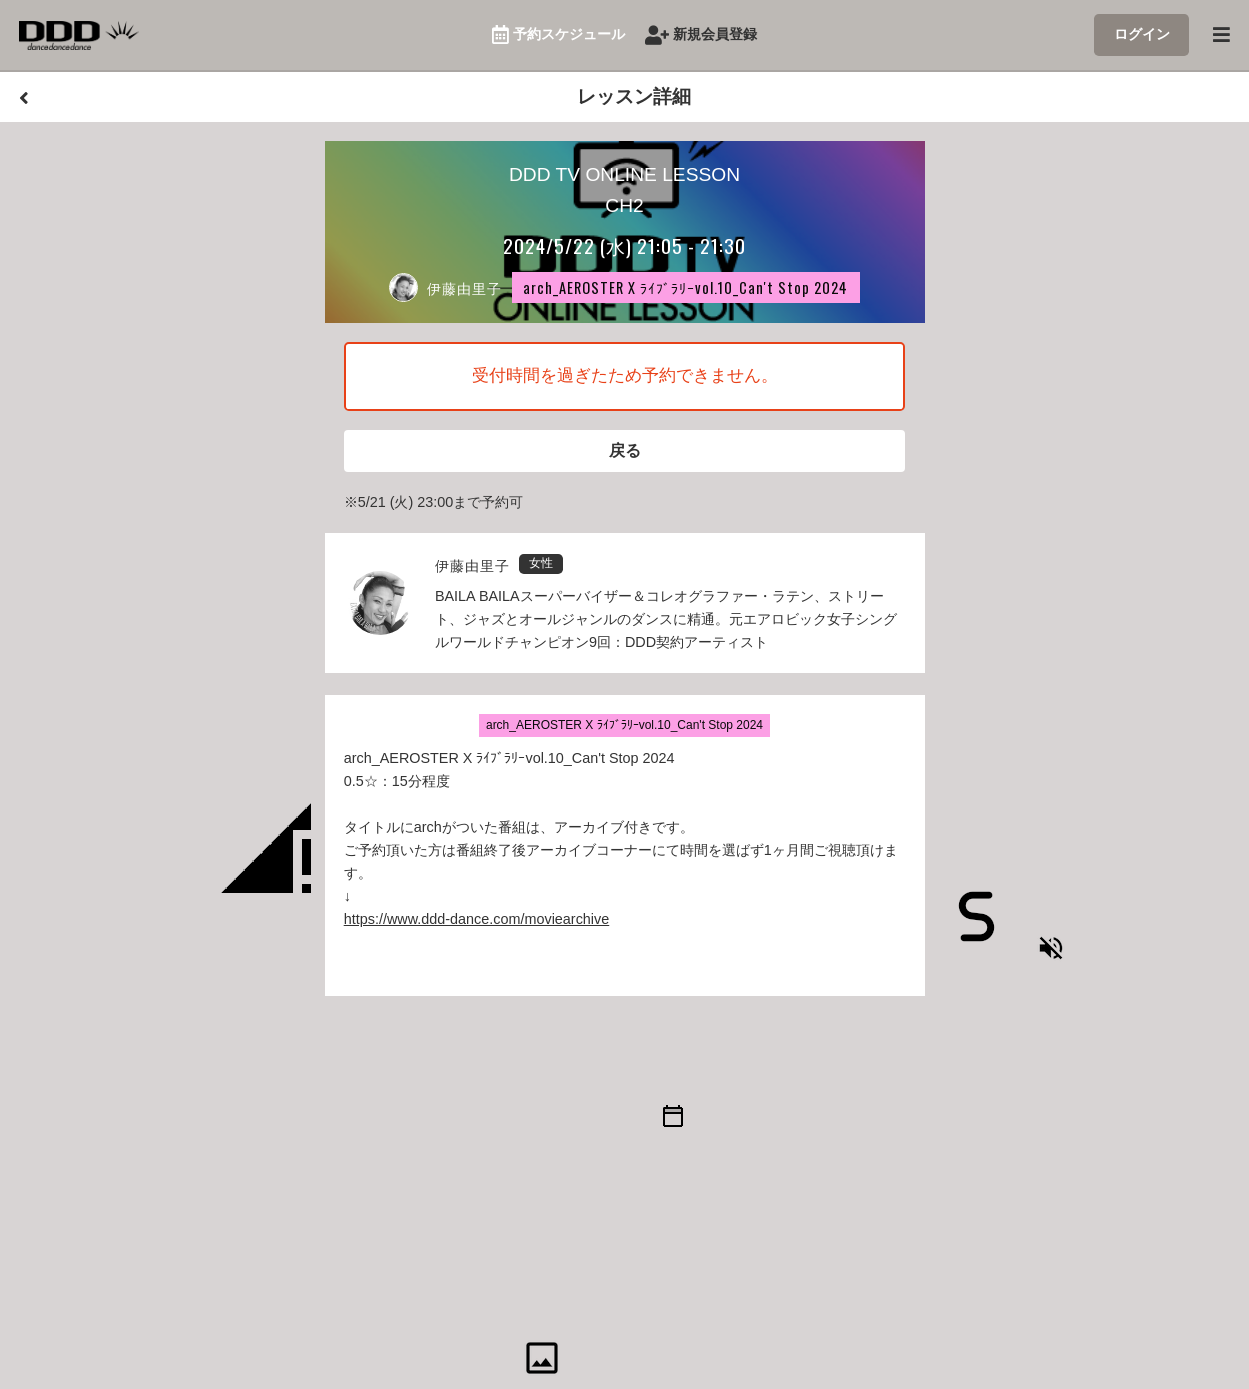  I want to click on view image or photo, so click(542, 1358).